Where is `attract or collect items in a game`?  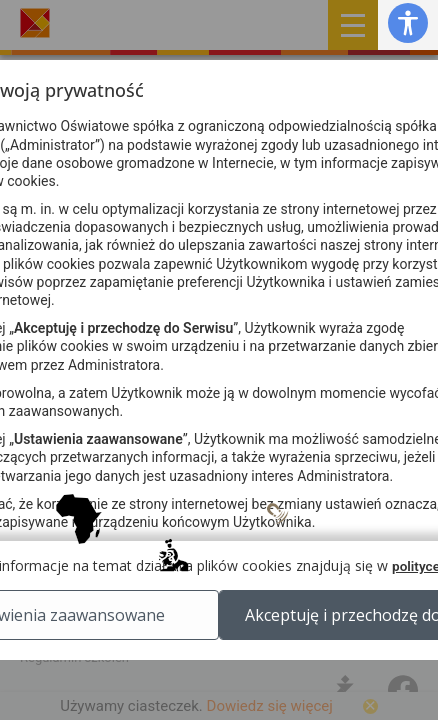 attract or collect items in a game is located at coordinates (277, 513).